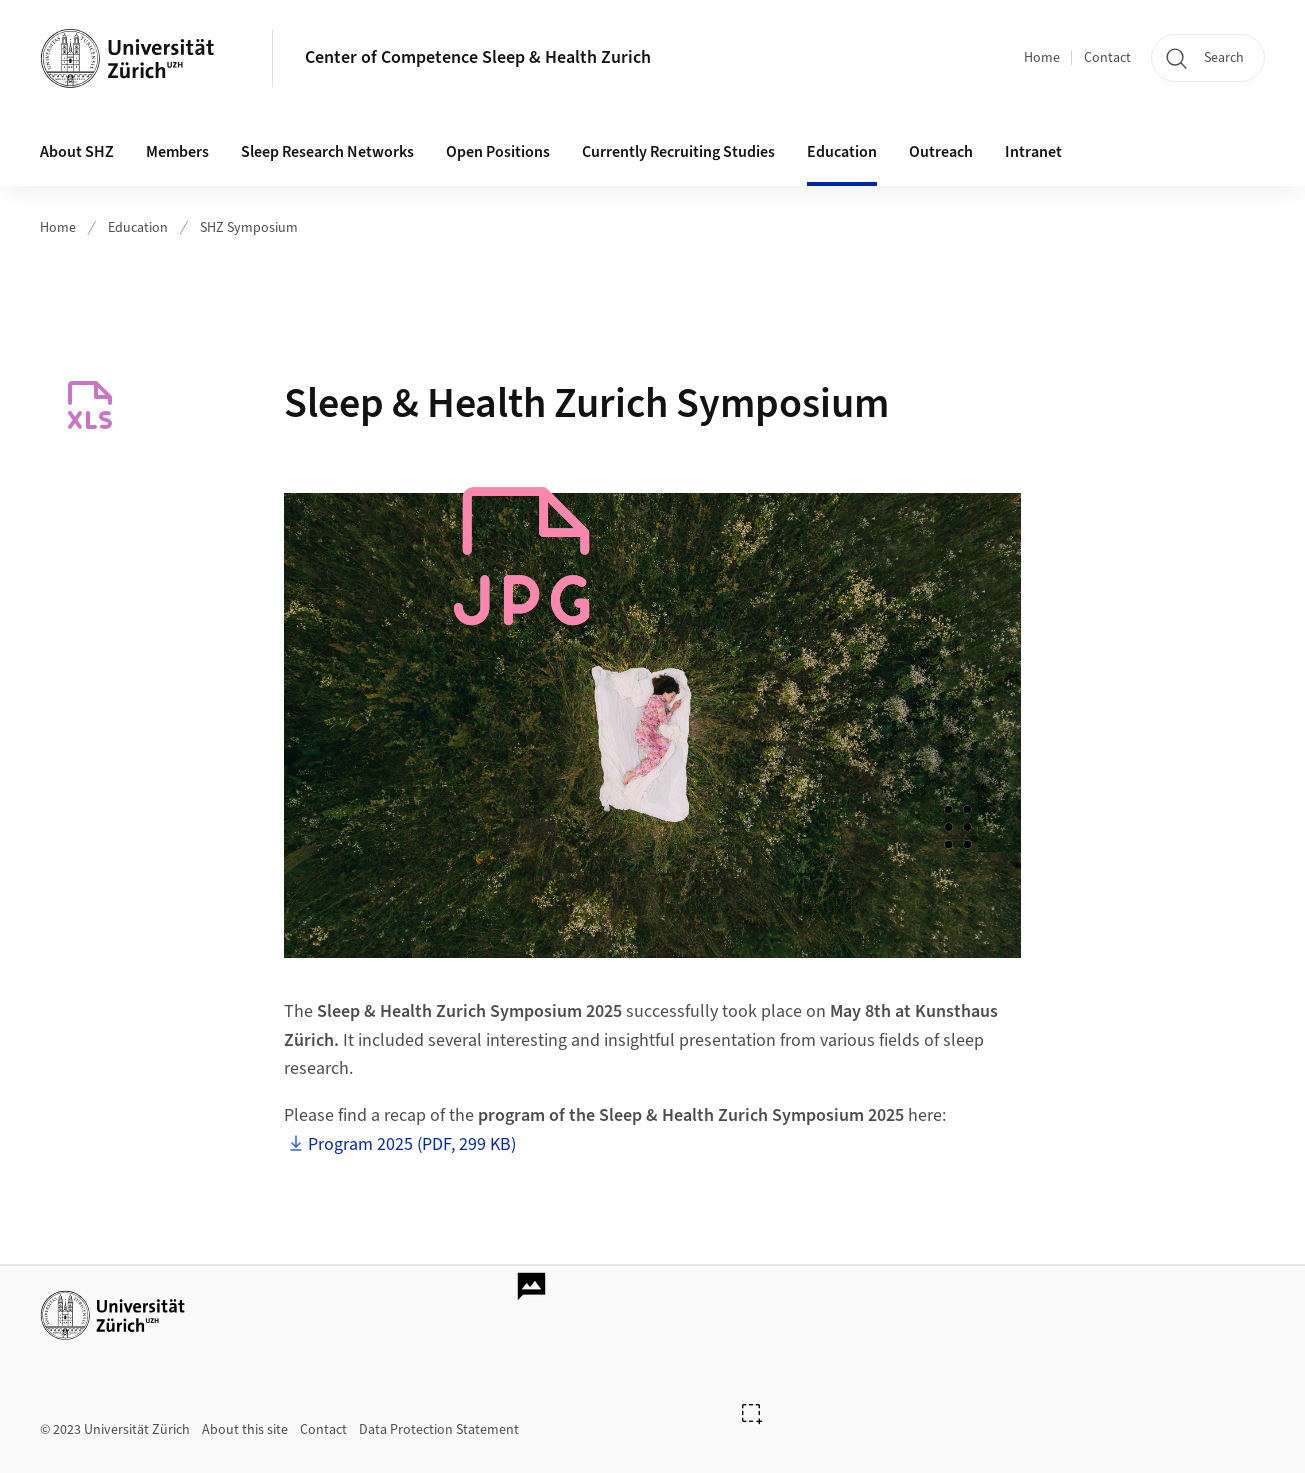 This screenshot has height=1473, width=1305. I want to click on drag to reorder items, so click(958, 827).